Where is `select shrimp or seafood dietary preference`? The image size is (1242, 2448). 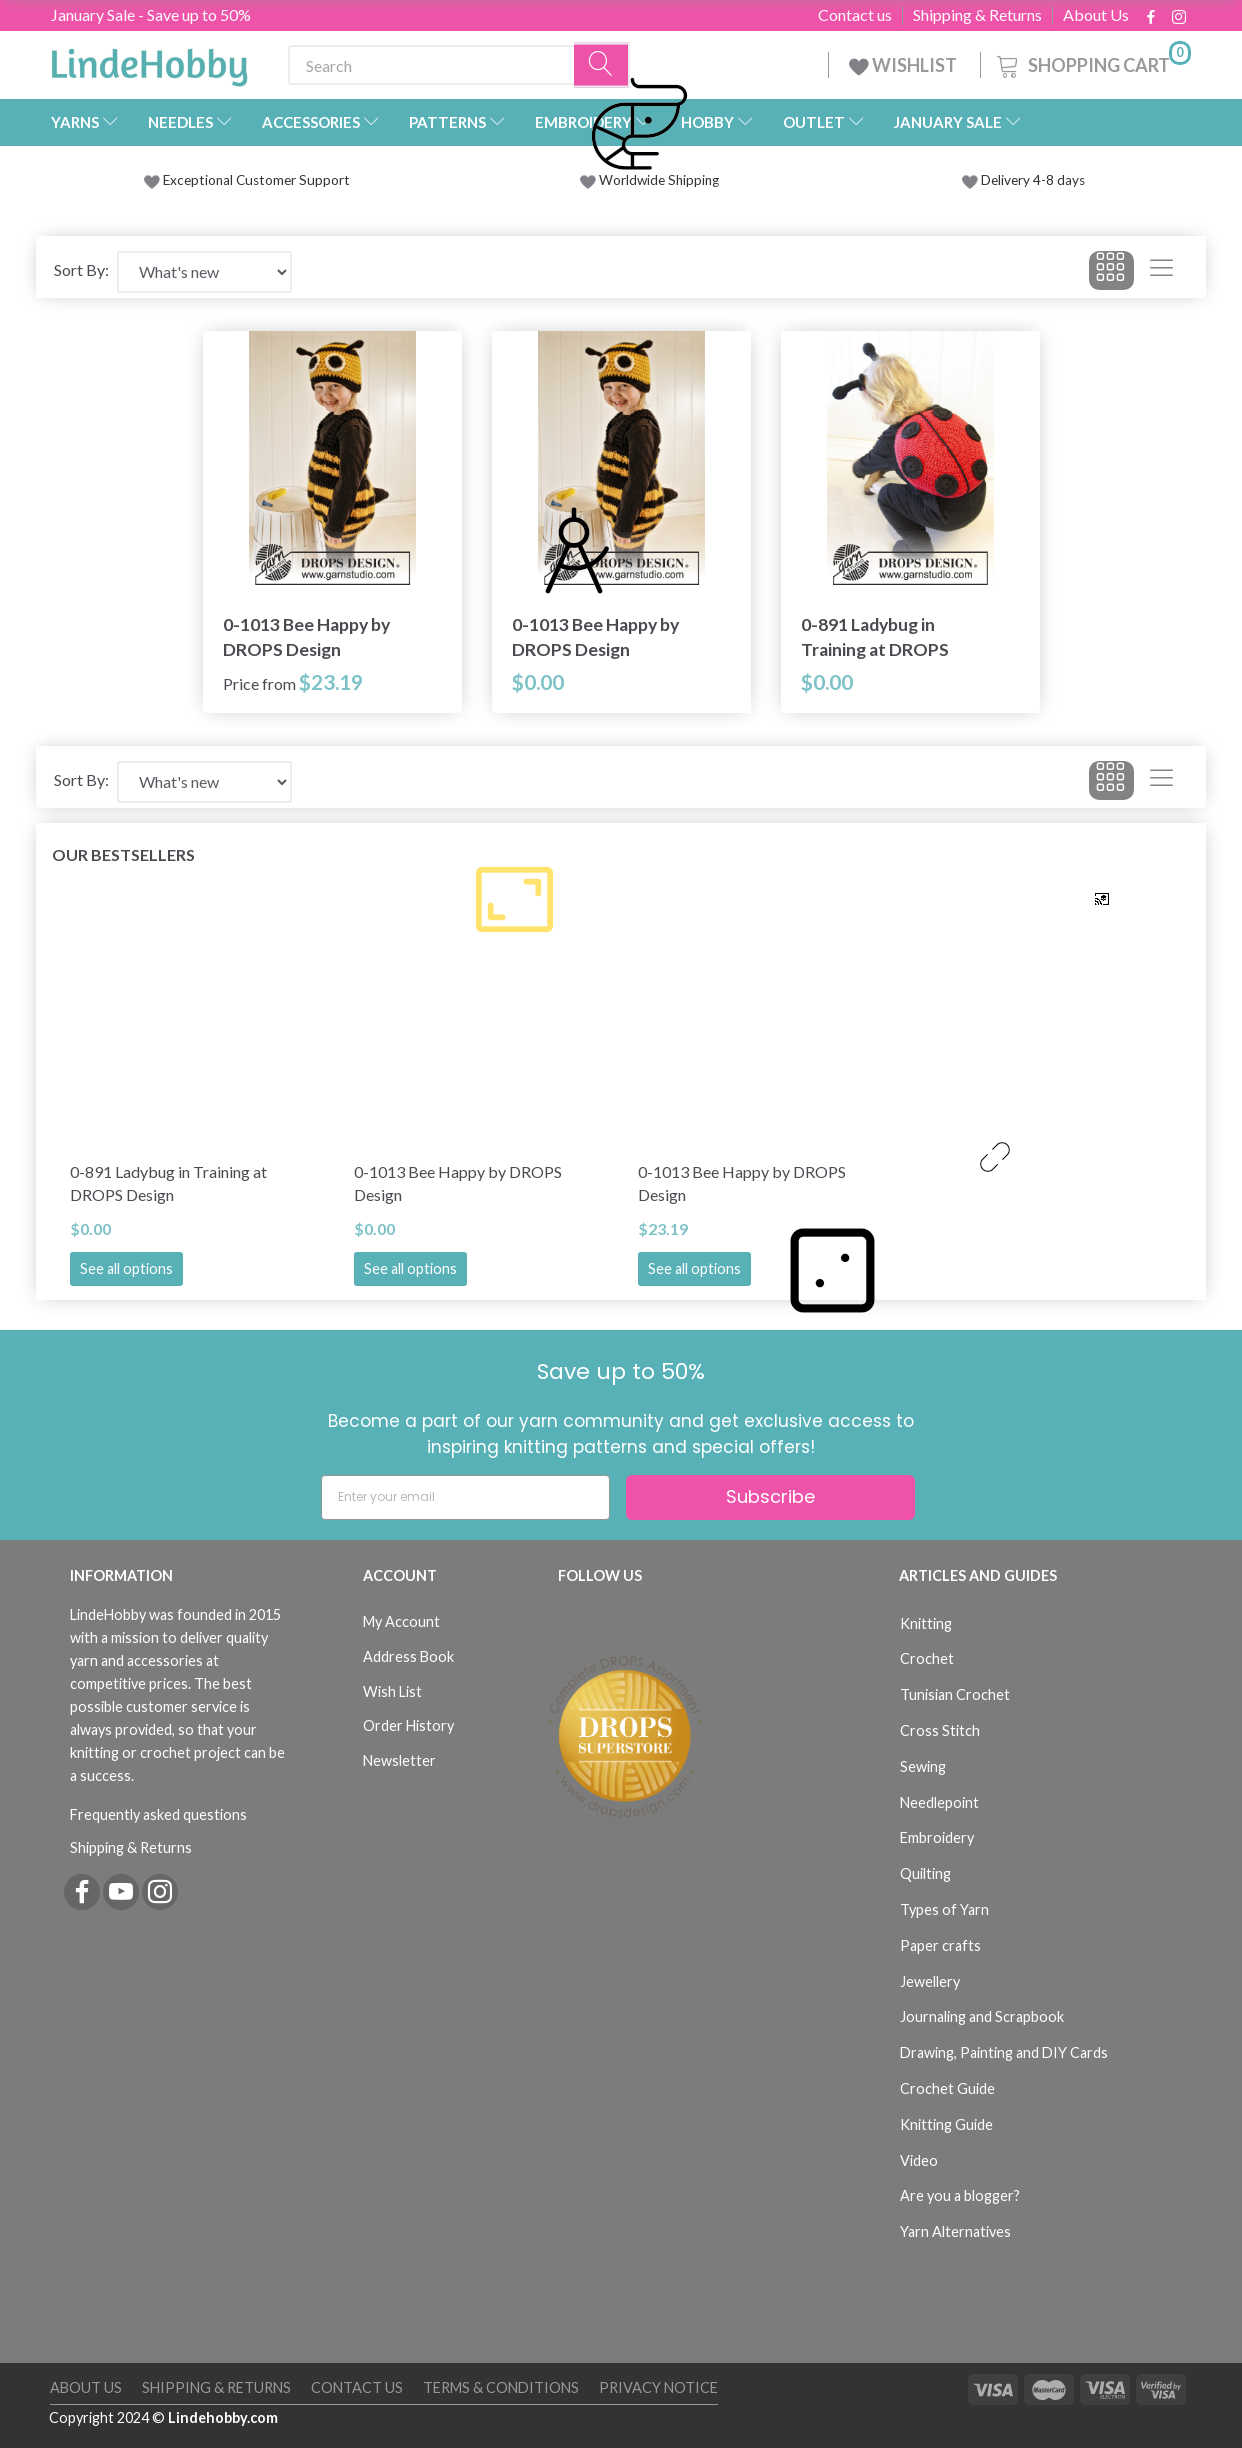
select shrimp or seafood dietary preference is located at coordinates (639, 125).